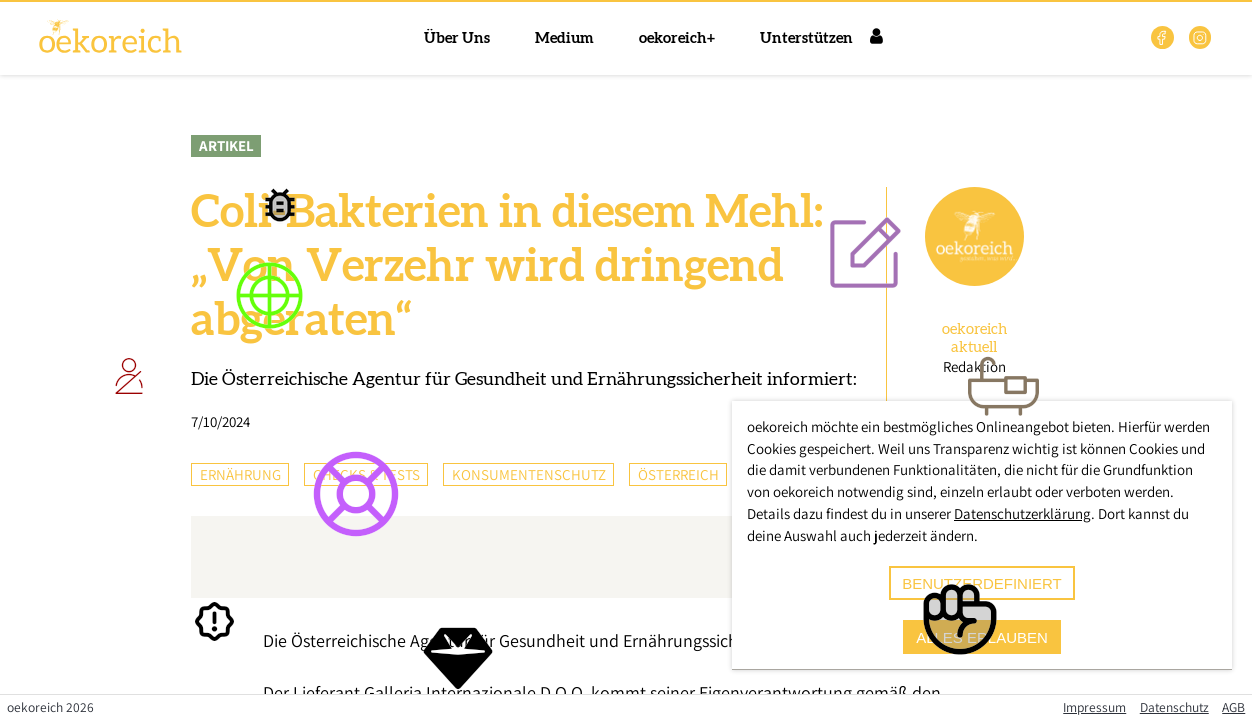 This screenshot has width=1252, height=720. Describe the element at coordinates (864, 254) in the screenshot. I see `create a new note` at that location.